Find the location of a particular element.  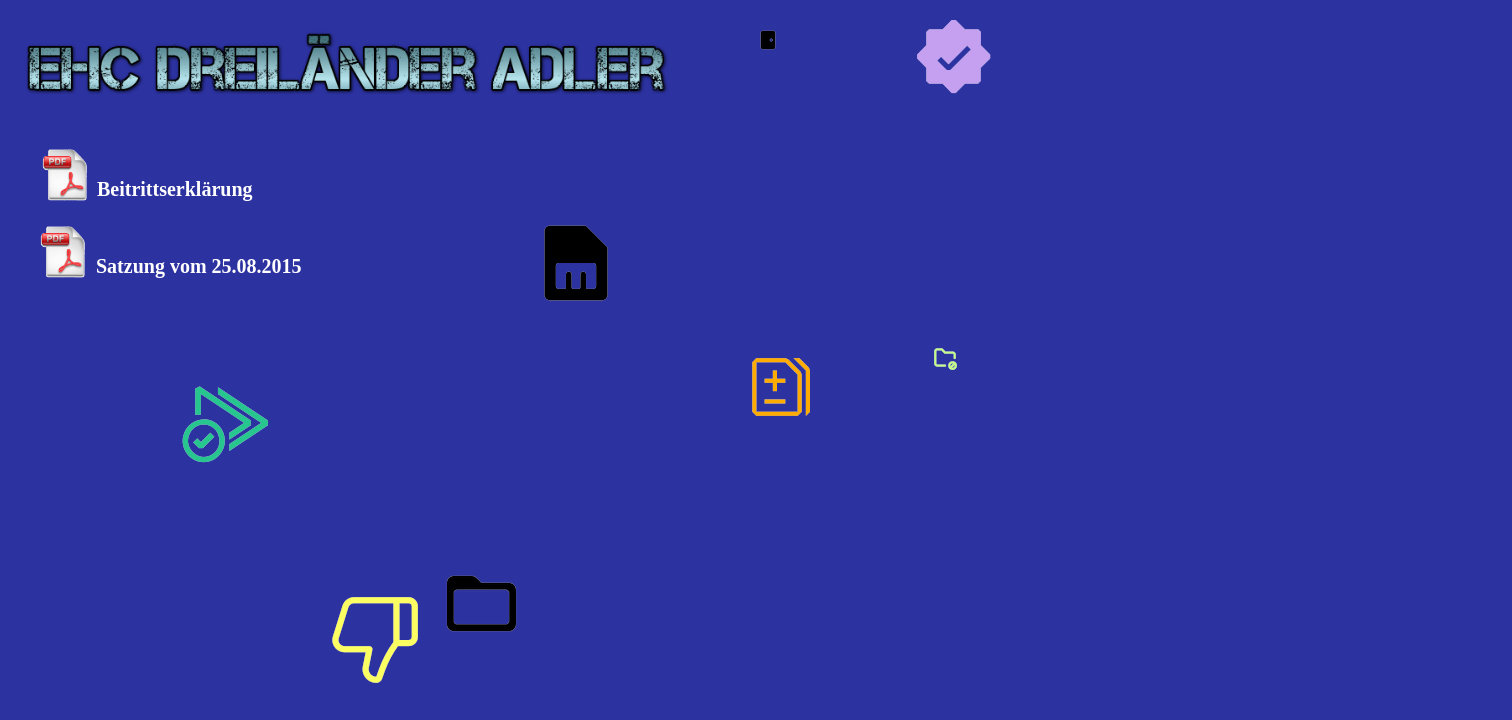

indicates a verified or authenticated account is located at coordinates (953, 56).